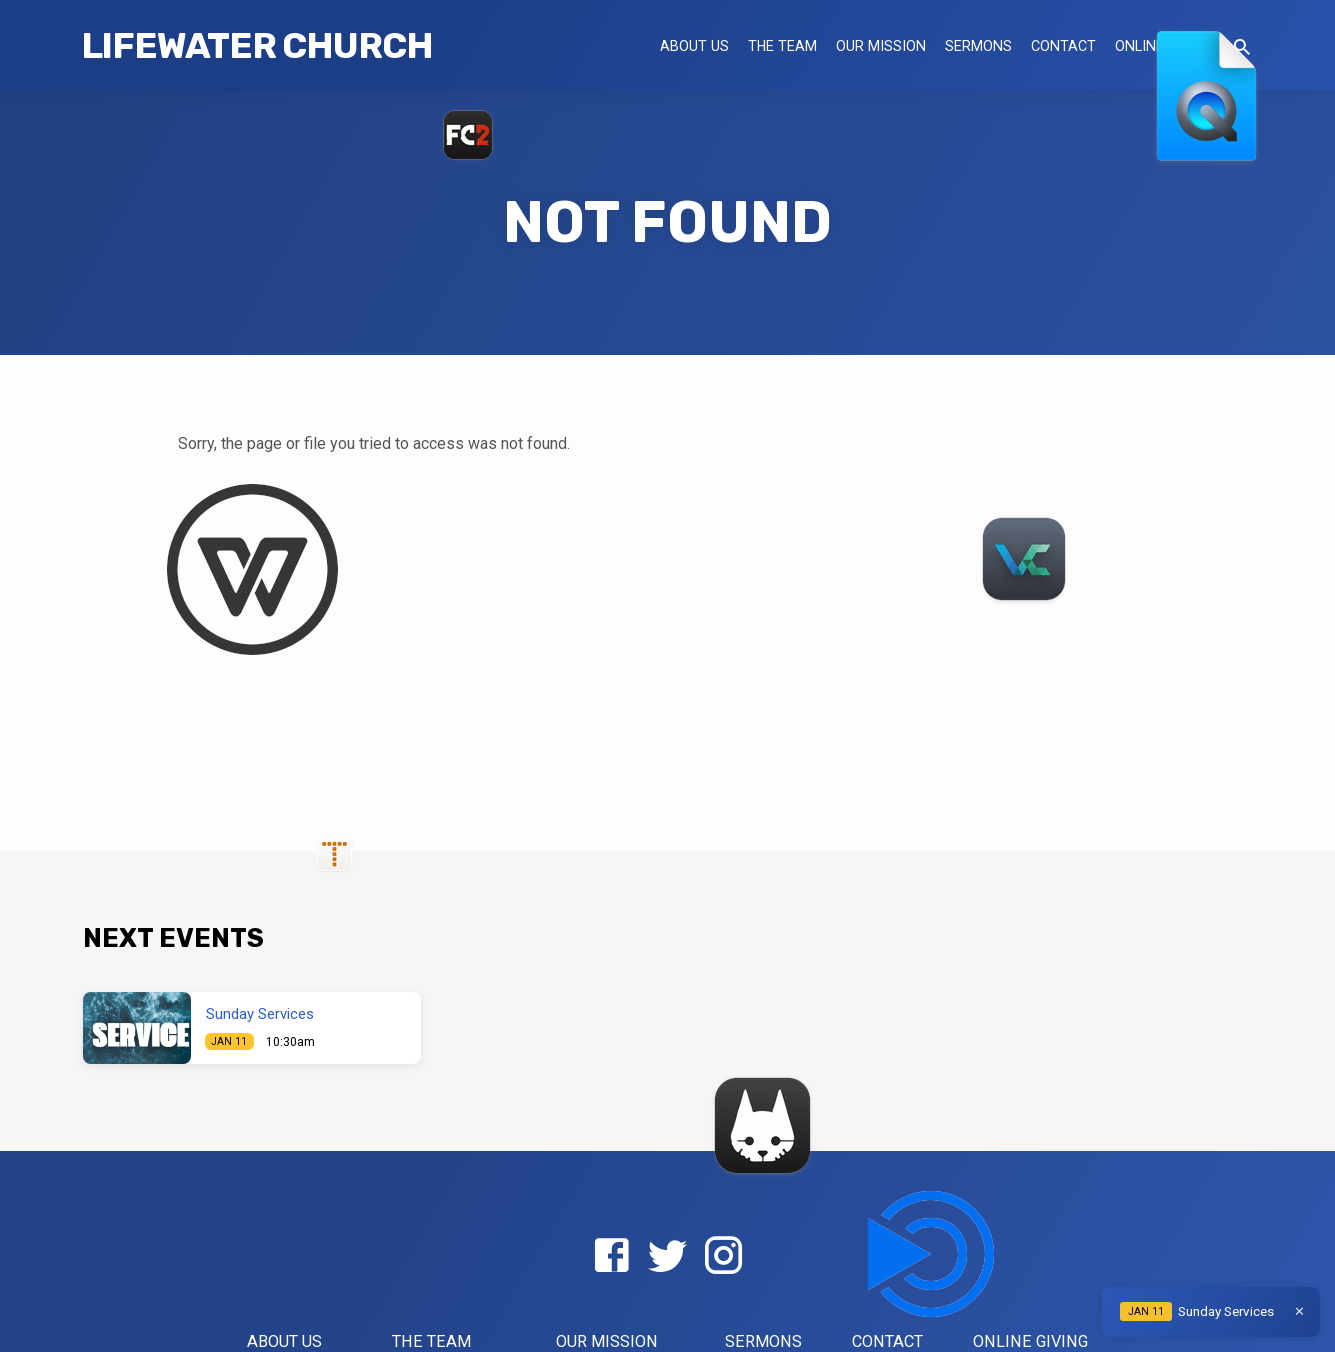 The height and width of the screenshot is (1352, 1335). Describe the element at coordinates (468, 135) in the screenshot. I see `launch far cry 2 game` at that location.